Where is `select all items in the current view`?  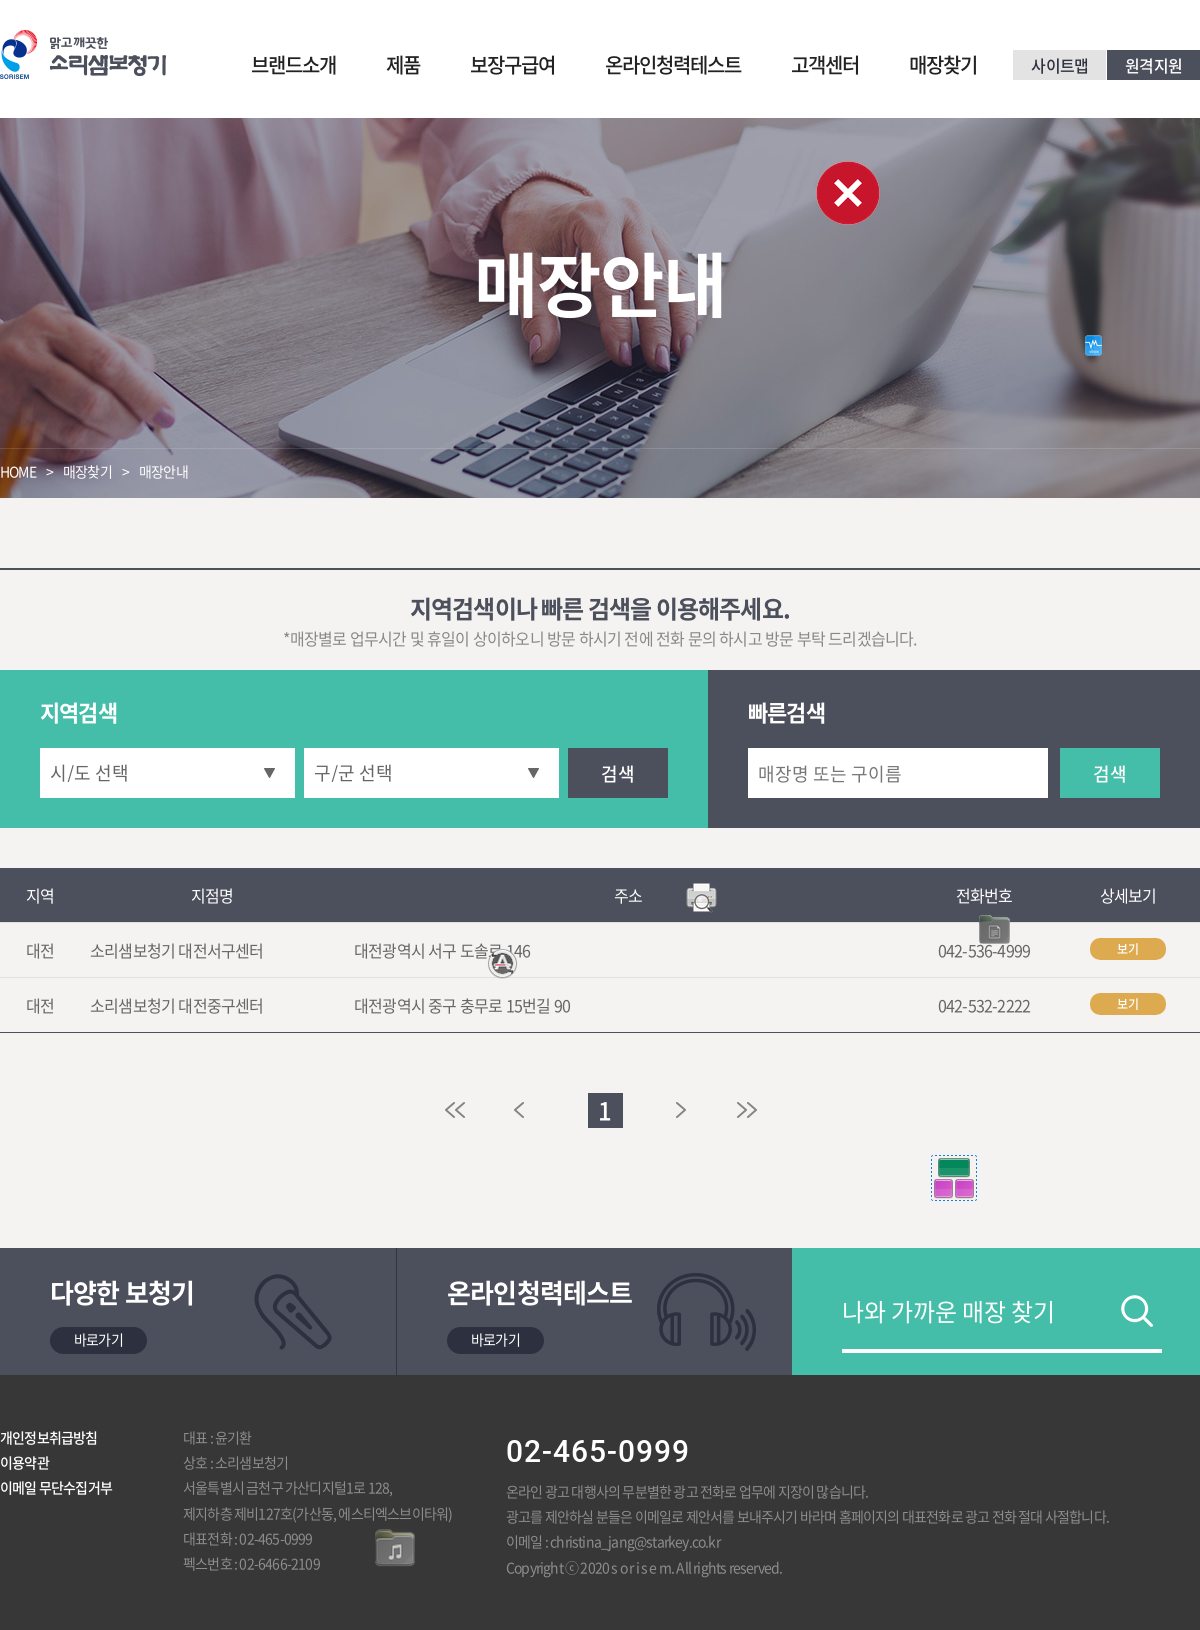 select all items in the current view is located at coordinates (954, 1178).